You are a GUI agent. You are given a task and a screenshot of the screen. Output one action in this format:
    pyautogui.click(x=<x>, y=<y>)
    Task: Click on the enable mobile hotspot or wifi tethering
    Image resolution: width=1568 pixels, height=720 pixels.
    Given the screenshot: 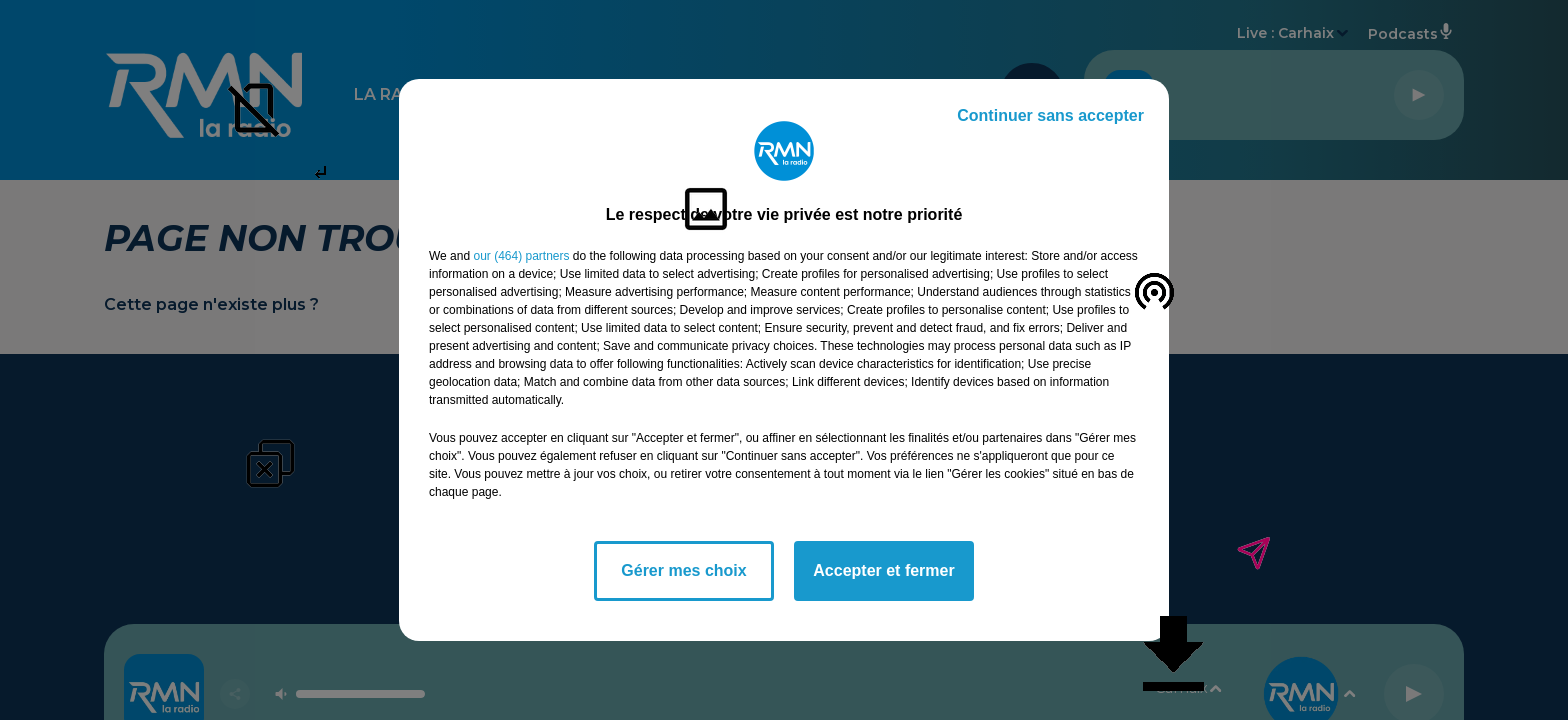 What is the action you would take?
    pyautogui.click(x=1154, y=290)
    